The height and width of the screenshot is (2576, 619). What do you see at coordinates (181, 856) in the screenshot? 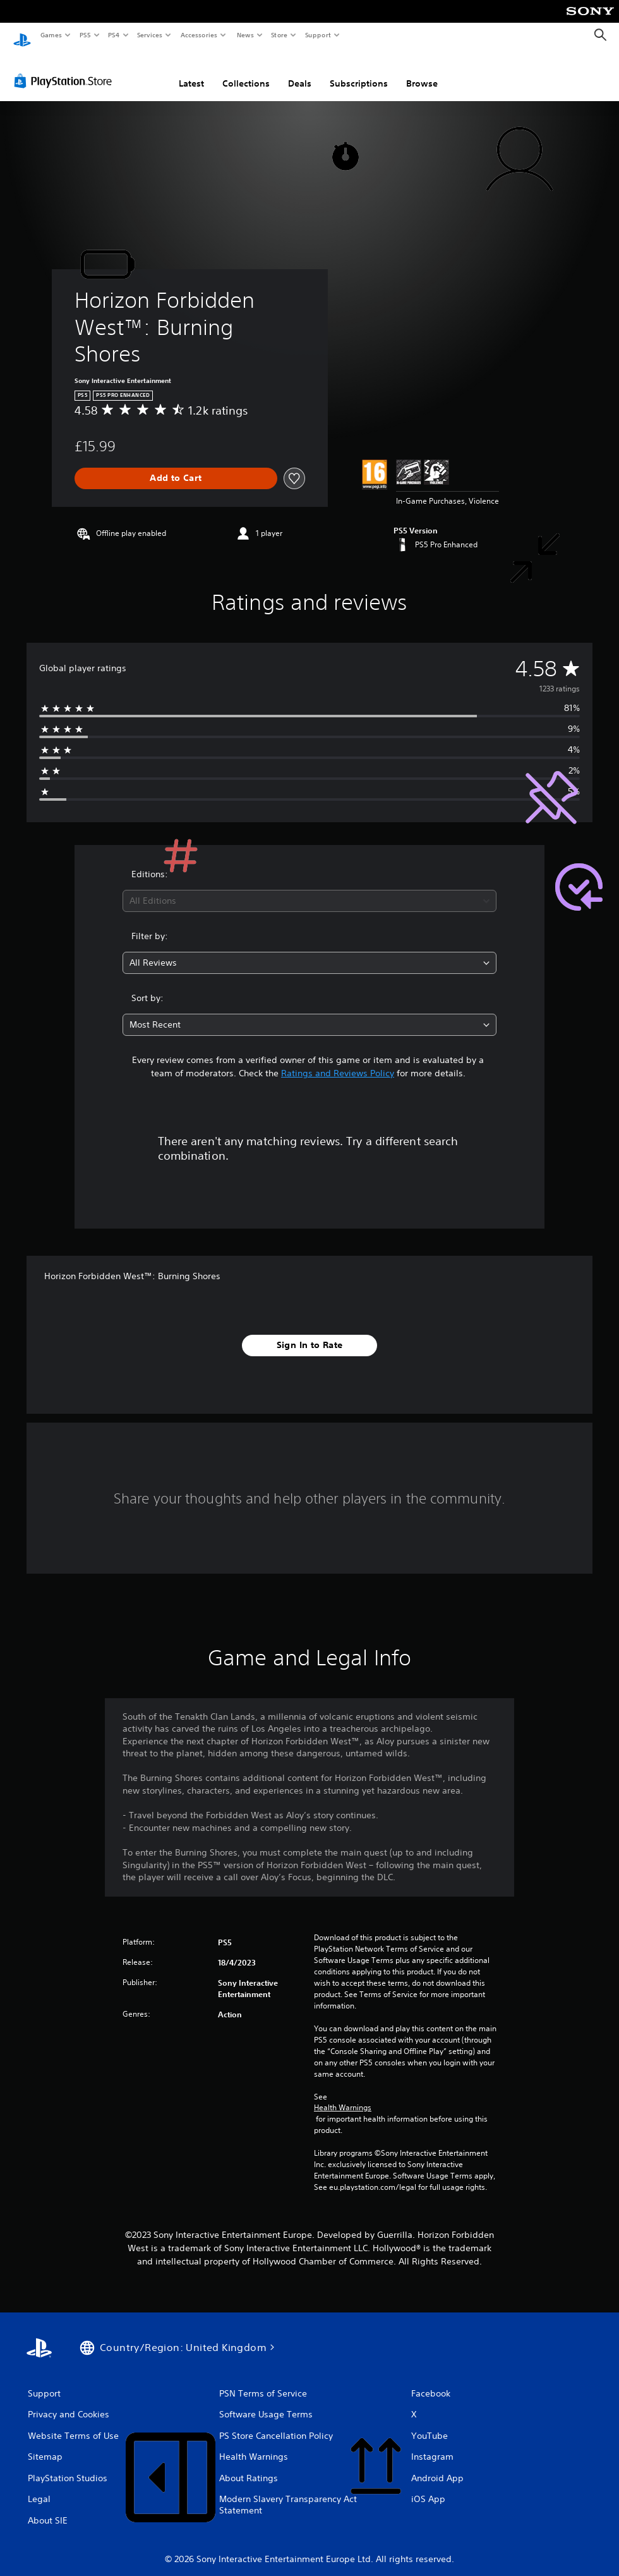
I see `view or browse hashtags` at bounding box center [181, 856].